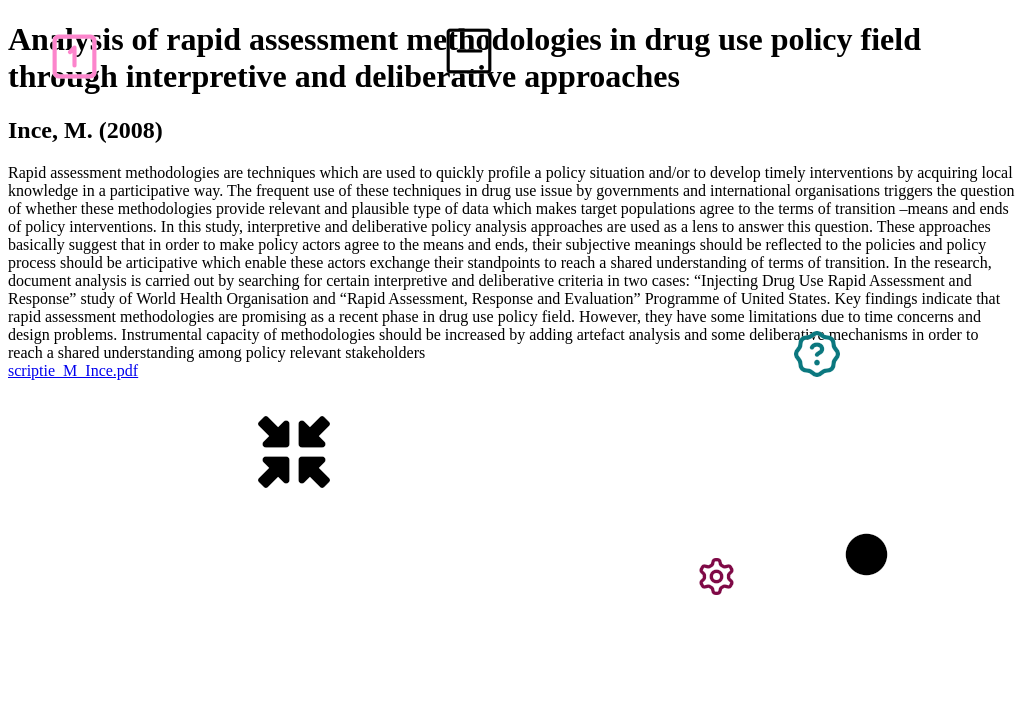  I want to click on remove item from diff comparison, so click(469, 51).